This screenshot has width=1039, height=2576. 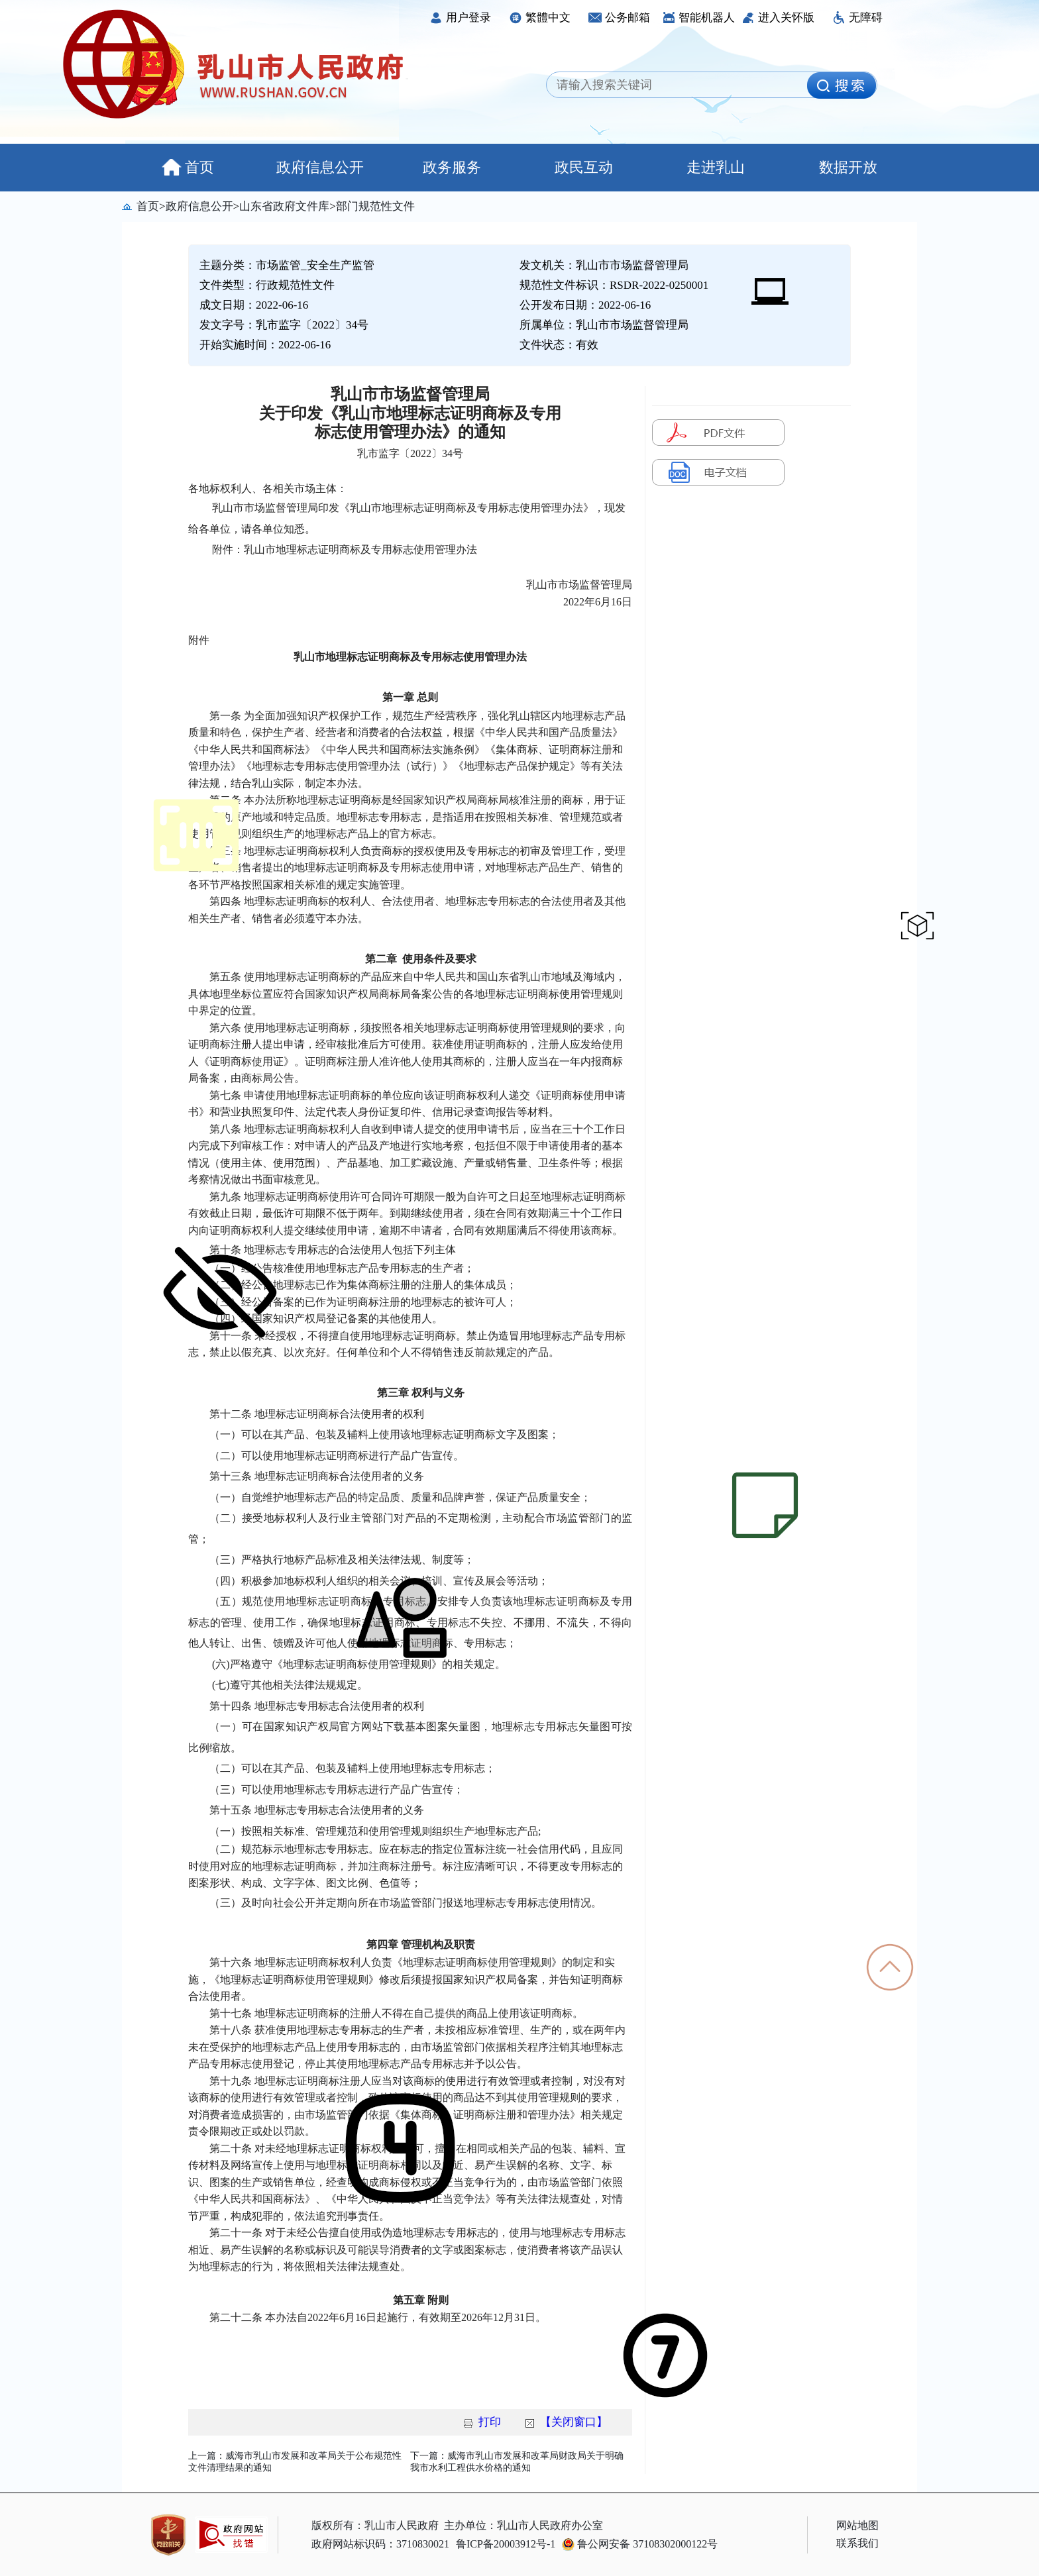 I want to click on scan a barcode, so click(x=196, y=835).